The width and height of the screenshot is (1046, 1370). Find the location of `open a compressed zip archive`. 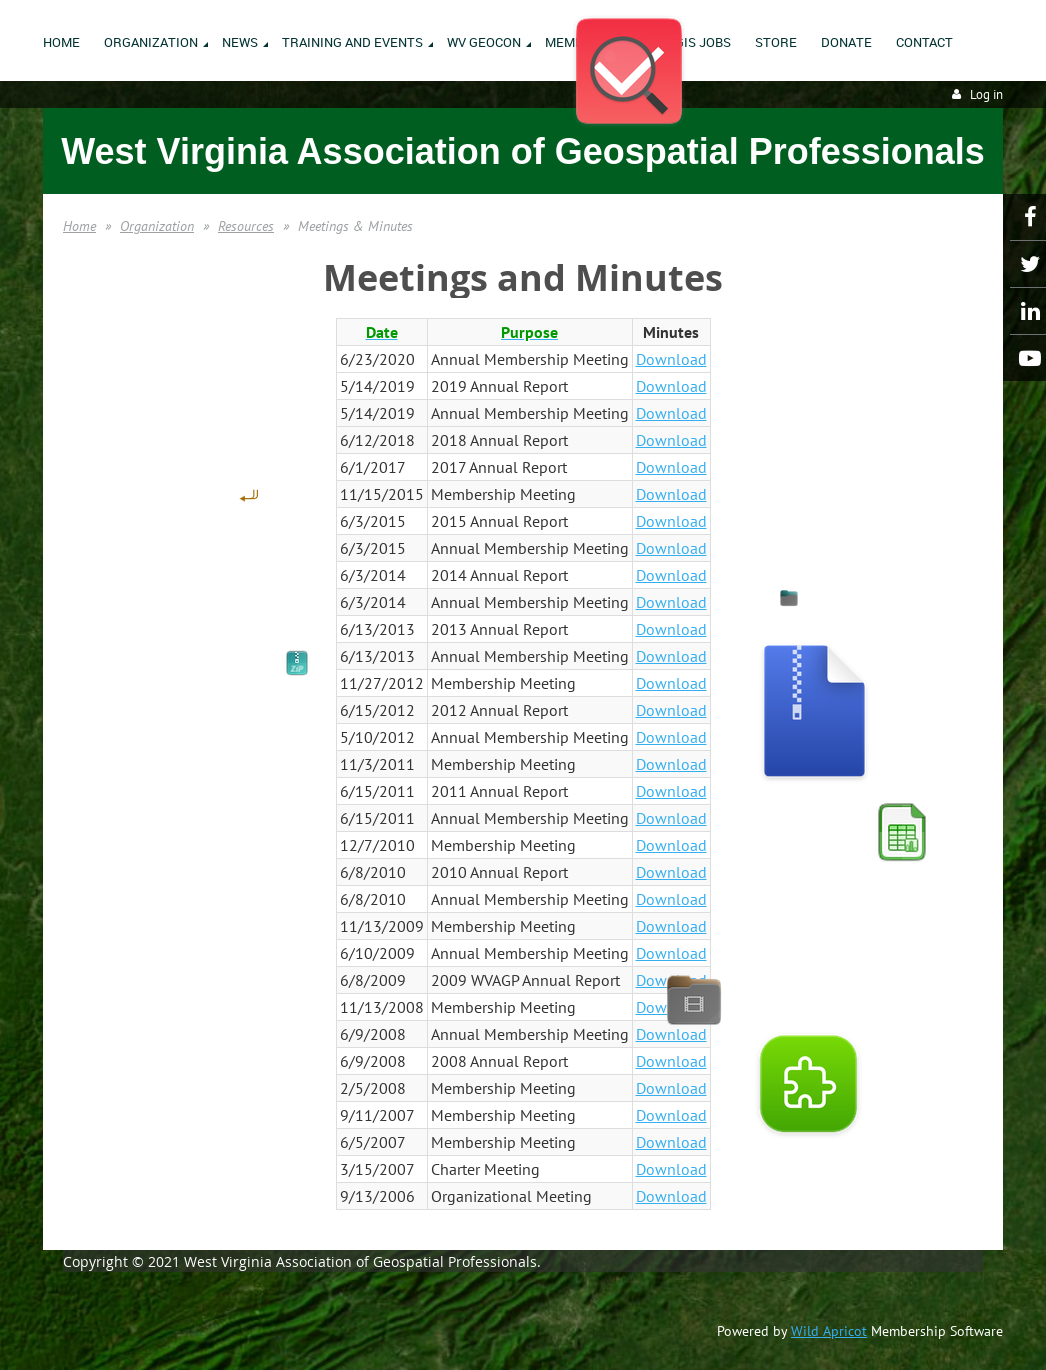

open a compressed zip archive is located at coordinates (297, 663).